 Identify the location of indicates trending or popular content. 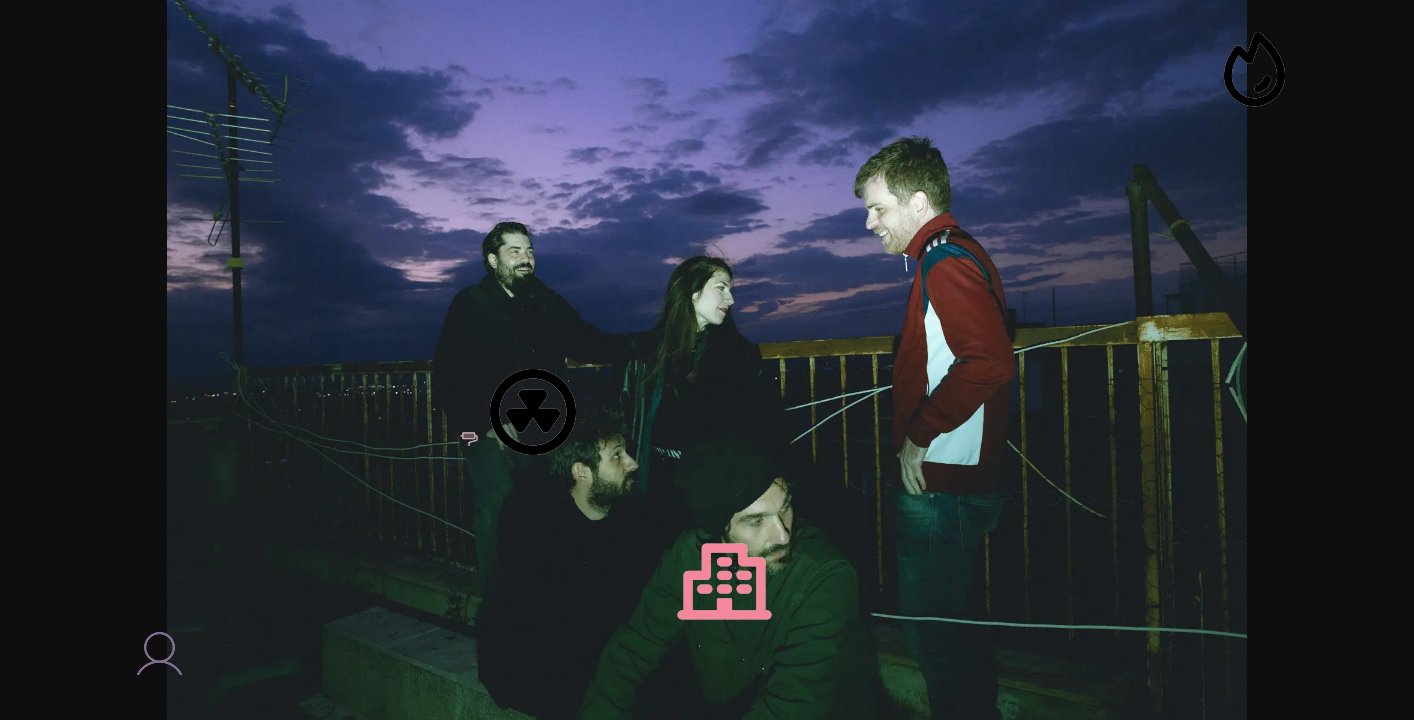
(1254, 70).